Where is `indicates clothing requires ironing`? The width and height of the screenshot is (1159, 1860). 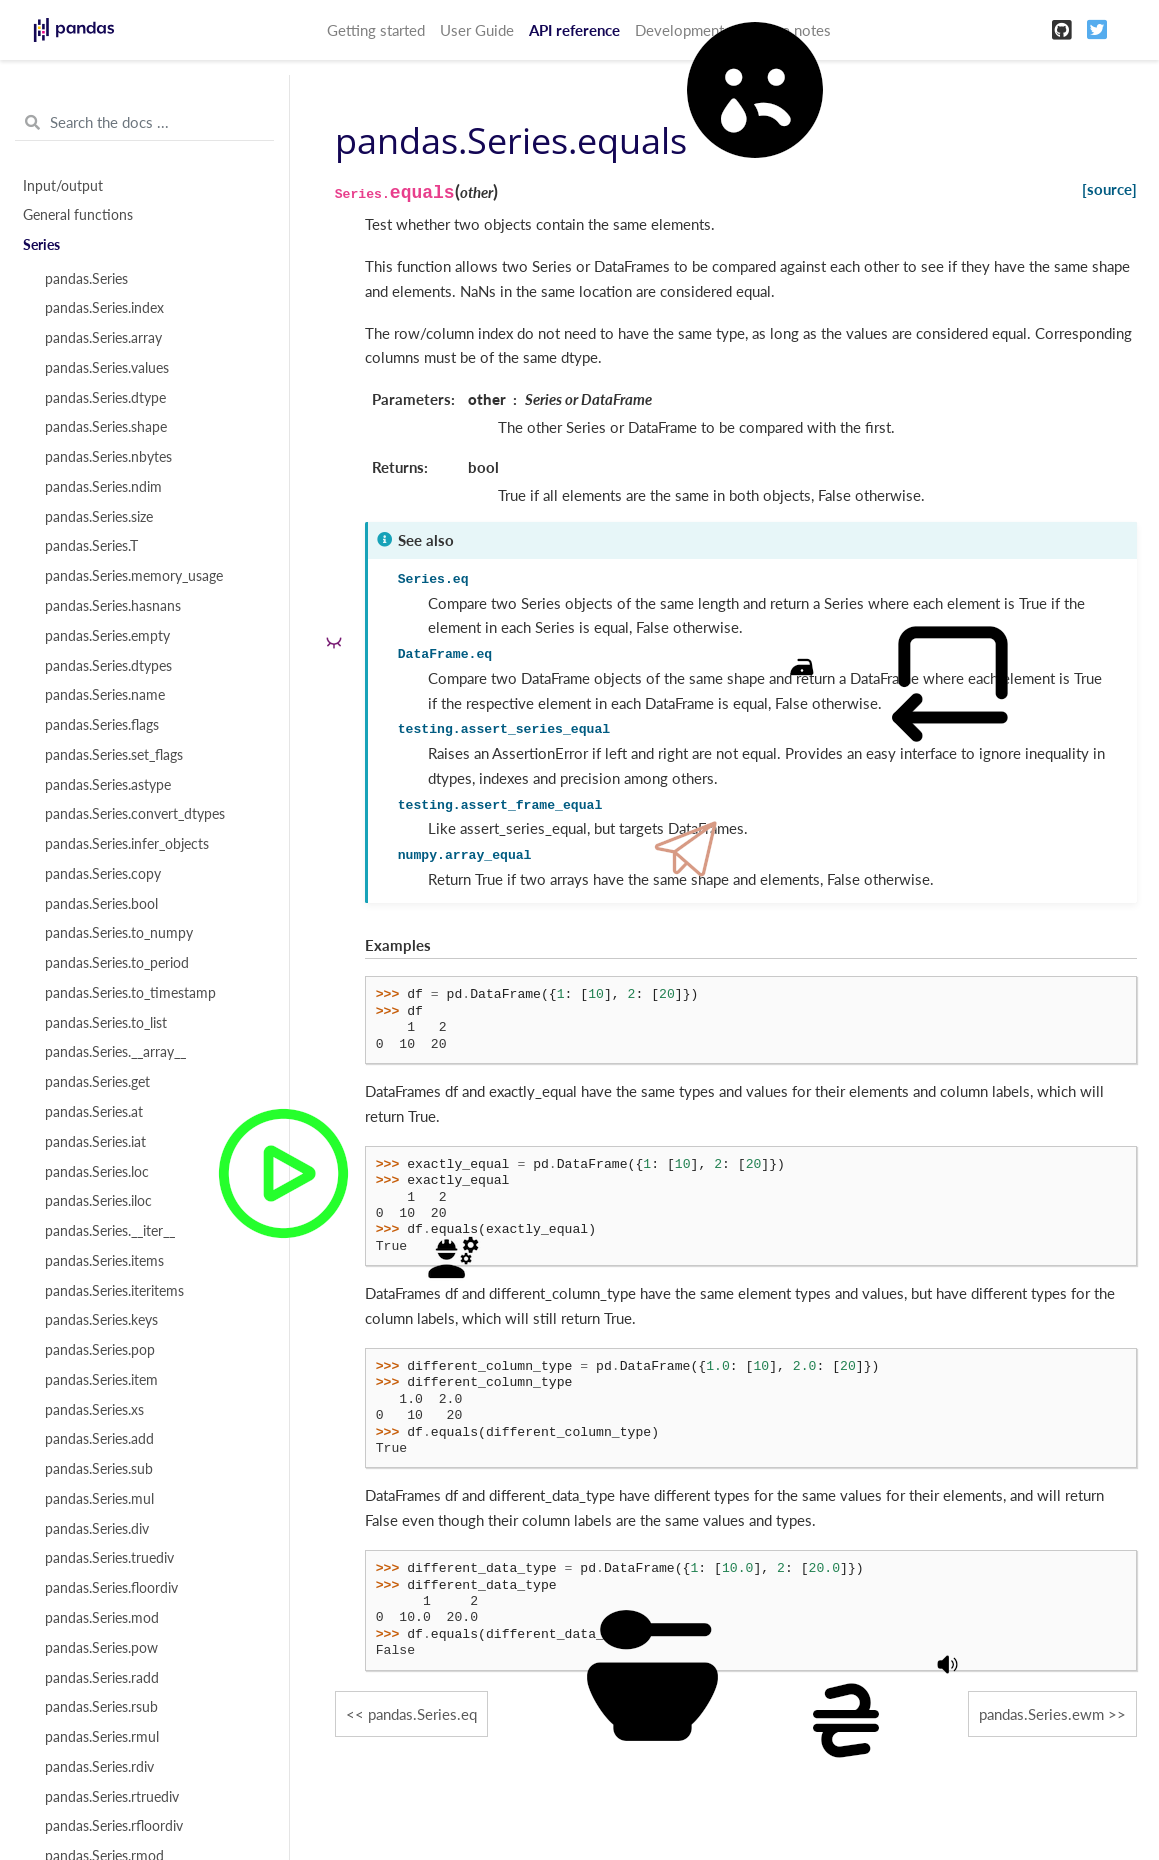
indicates clothing requires ironing is located at coordinates (802, 667).